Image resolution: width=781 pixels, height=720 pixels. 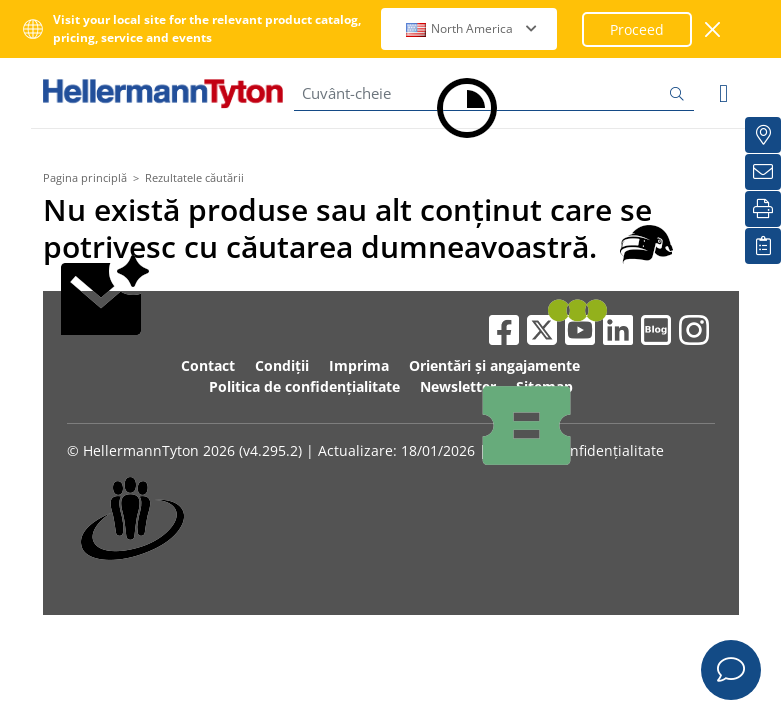 What do you see at coordinates (577, 310) in the screenshot?
I see `open the Letterboxd app` at bounding box center [577, 310].